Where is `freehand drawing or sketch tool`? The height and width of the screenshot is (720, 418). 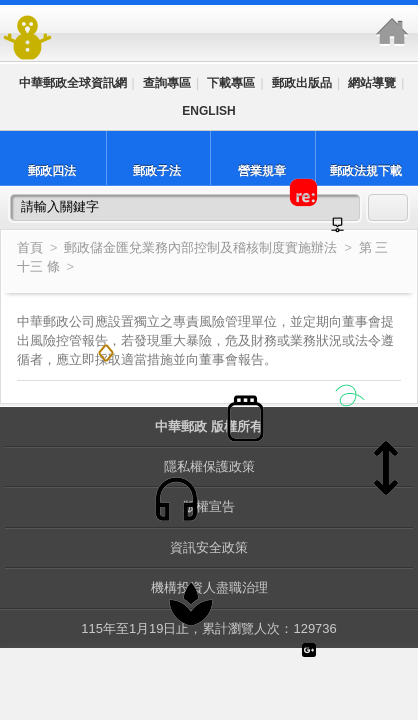 freehand drawing or sketch tool is located at coordinates (348, 395).